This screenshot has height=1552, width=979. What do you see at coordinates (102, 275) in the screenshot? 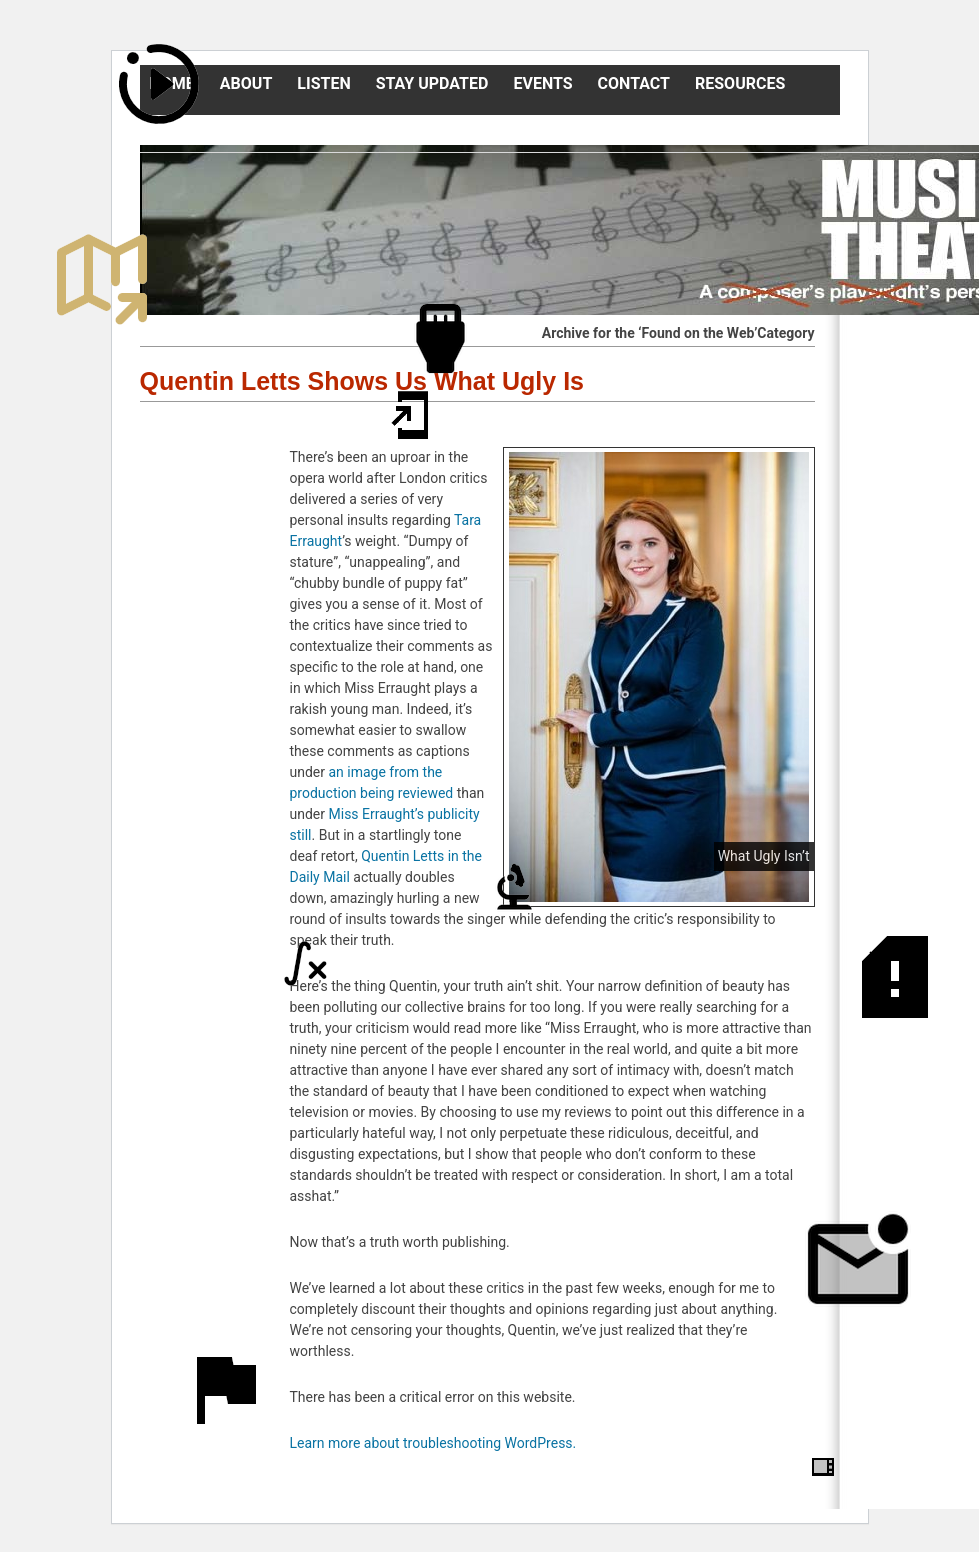
I see `share your current location` at bounding box center [102, 275].